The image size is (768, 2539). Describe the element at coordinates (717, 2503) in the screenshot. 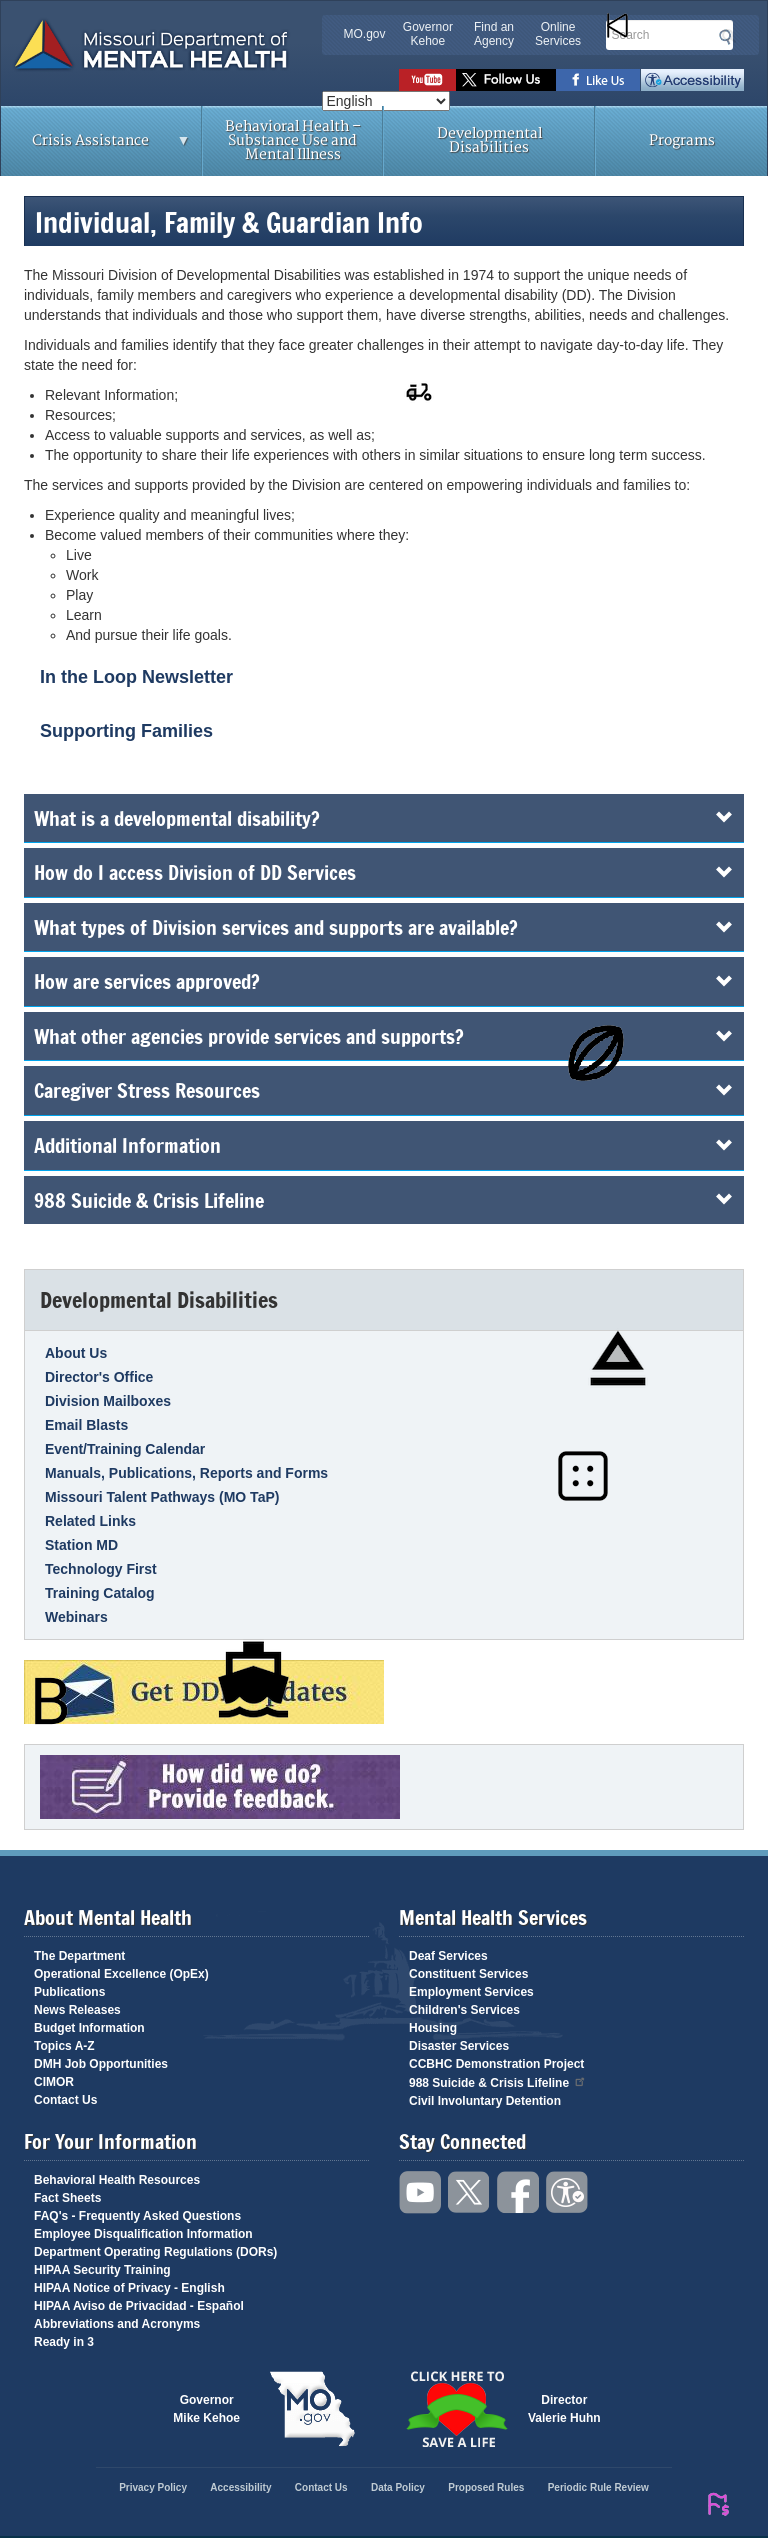

I see `flag a financial transaction or payment` at that location.